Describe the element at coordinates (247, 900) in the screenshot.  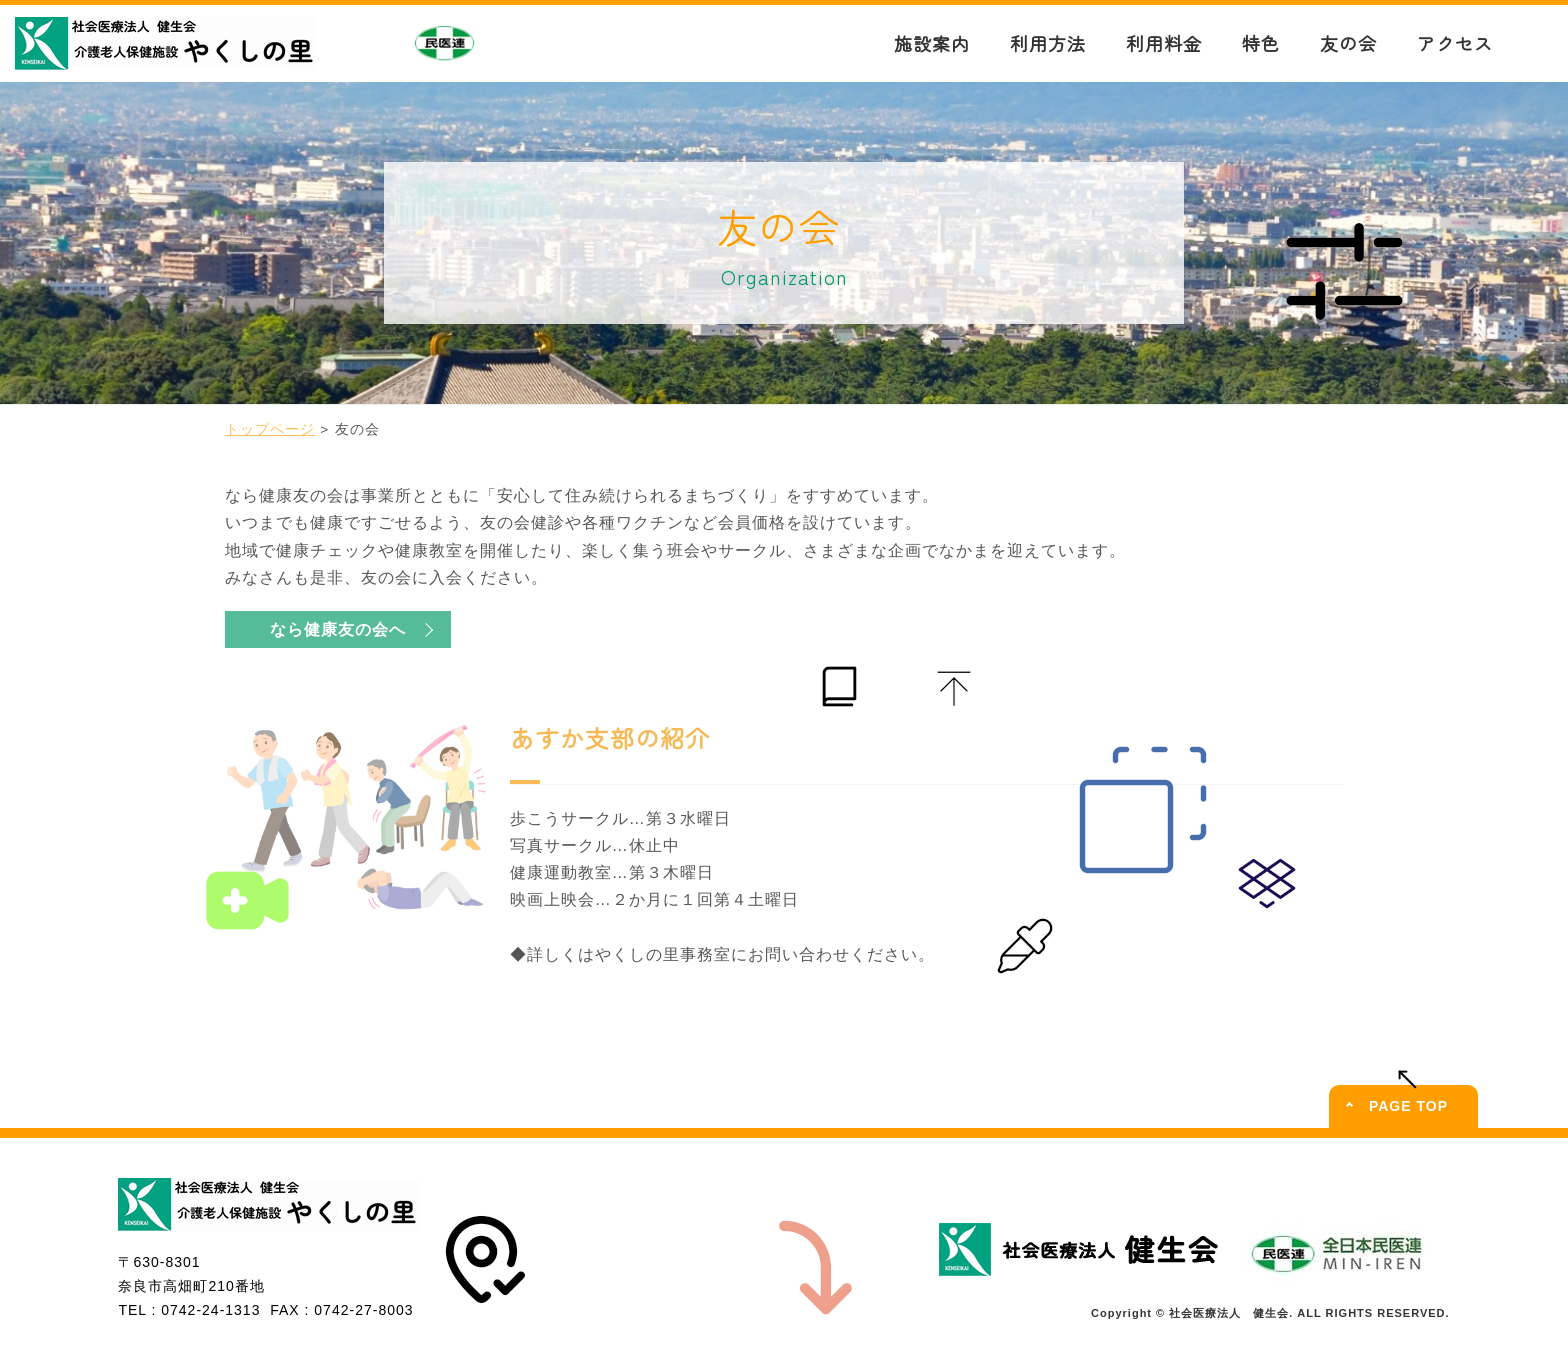
I see `start a new video recording` at that location.